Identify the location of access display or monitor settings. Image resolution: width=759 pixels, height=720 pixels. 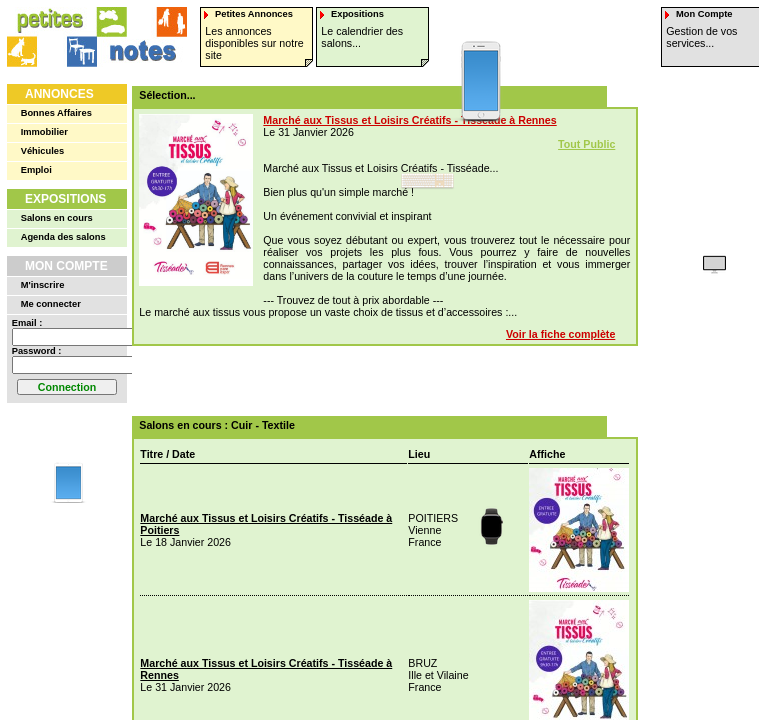
(714, 264).